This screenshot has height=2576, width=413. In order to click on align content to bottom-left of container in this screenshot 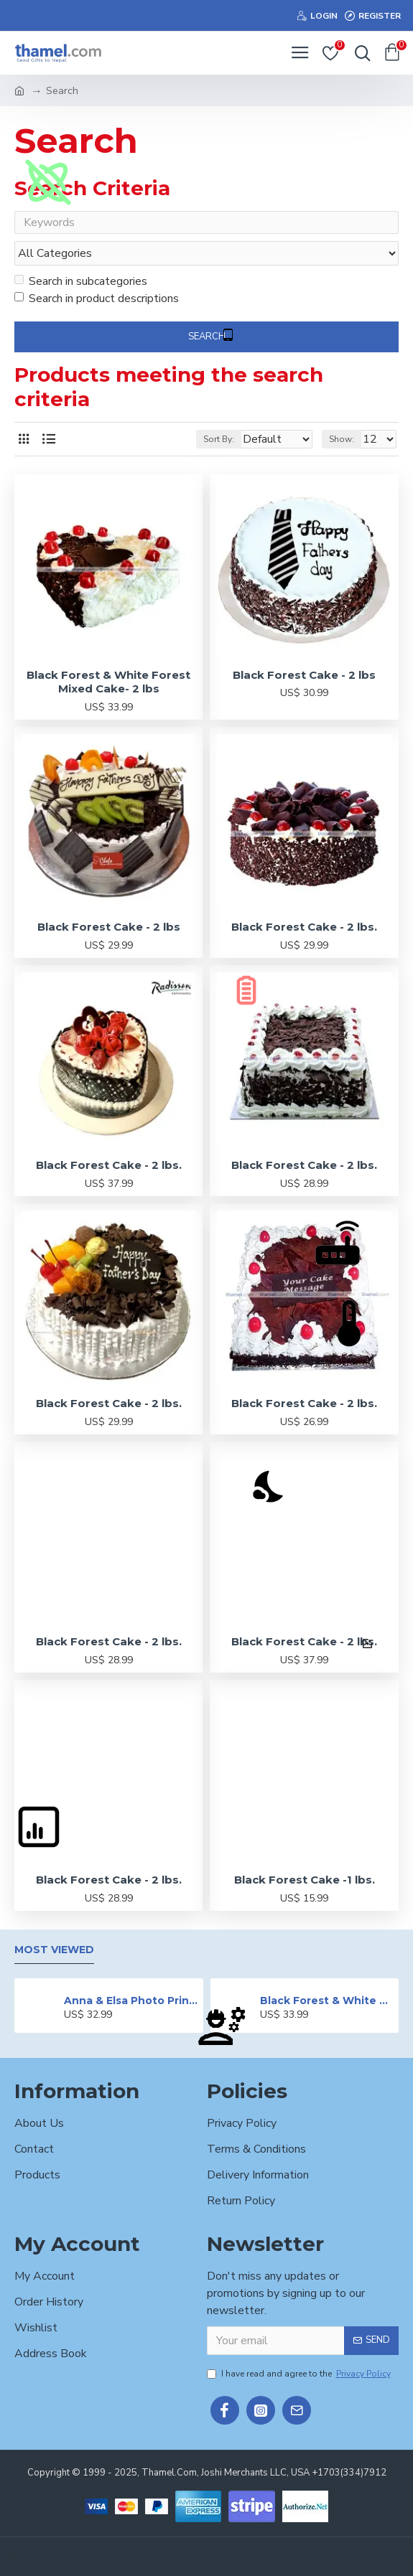, I will do `click(39, 1827)`.